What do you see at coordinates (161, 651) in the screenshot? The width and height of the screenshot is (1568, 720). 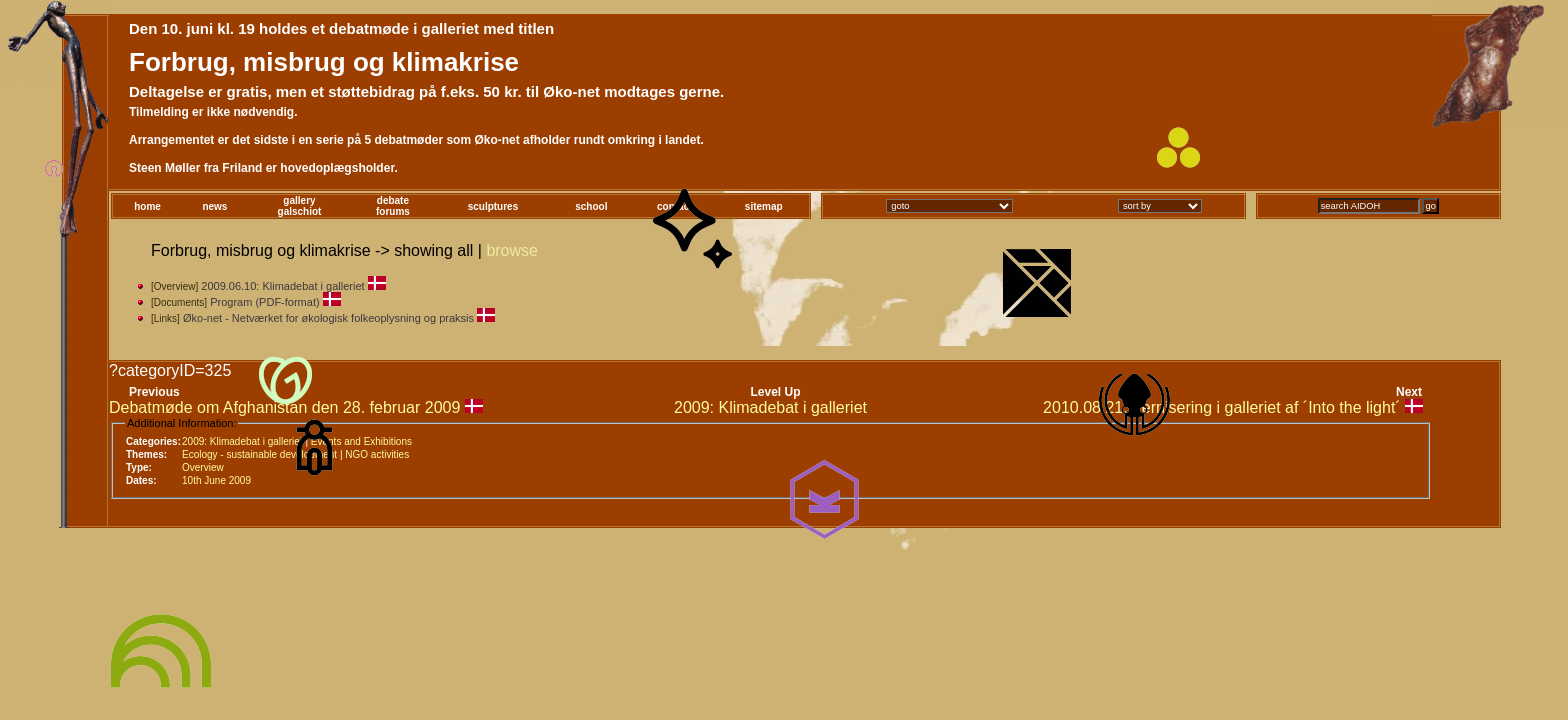 I see `open NotebookLM app` at bounding box center [161, 651].